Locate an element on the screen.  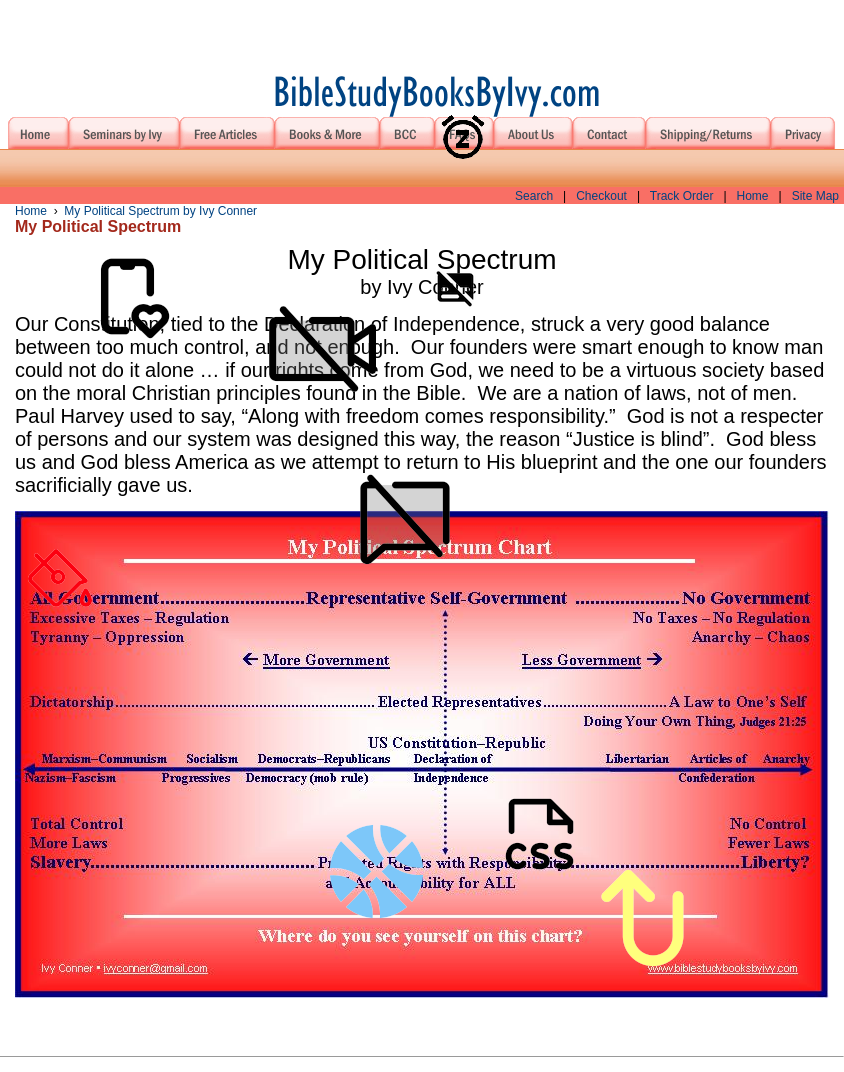
add device to favorites is located at coordinates (127, 296).